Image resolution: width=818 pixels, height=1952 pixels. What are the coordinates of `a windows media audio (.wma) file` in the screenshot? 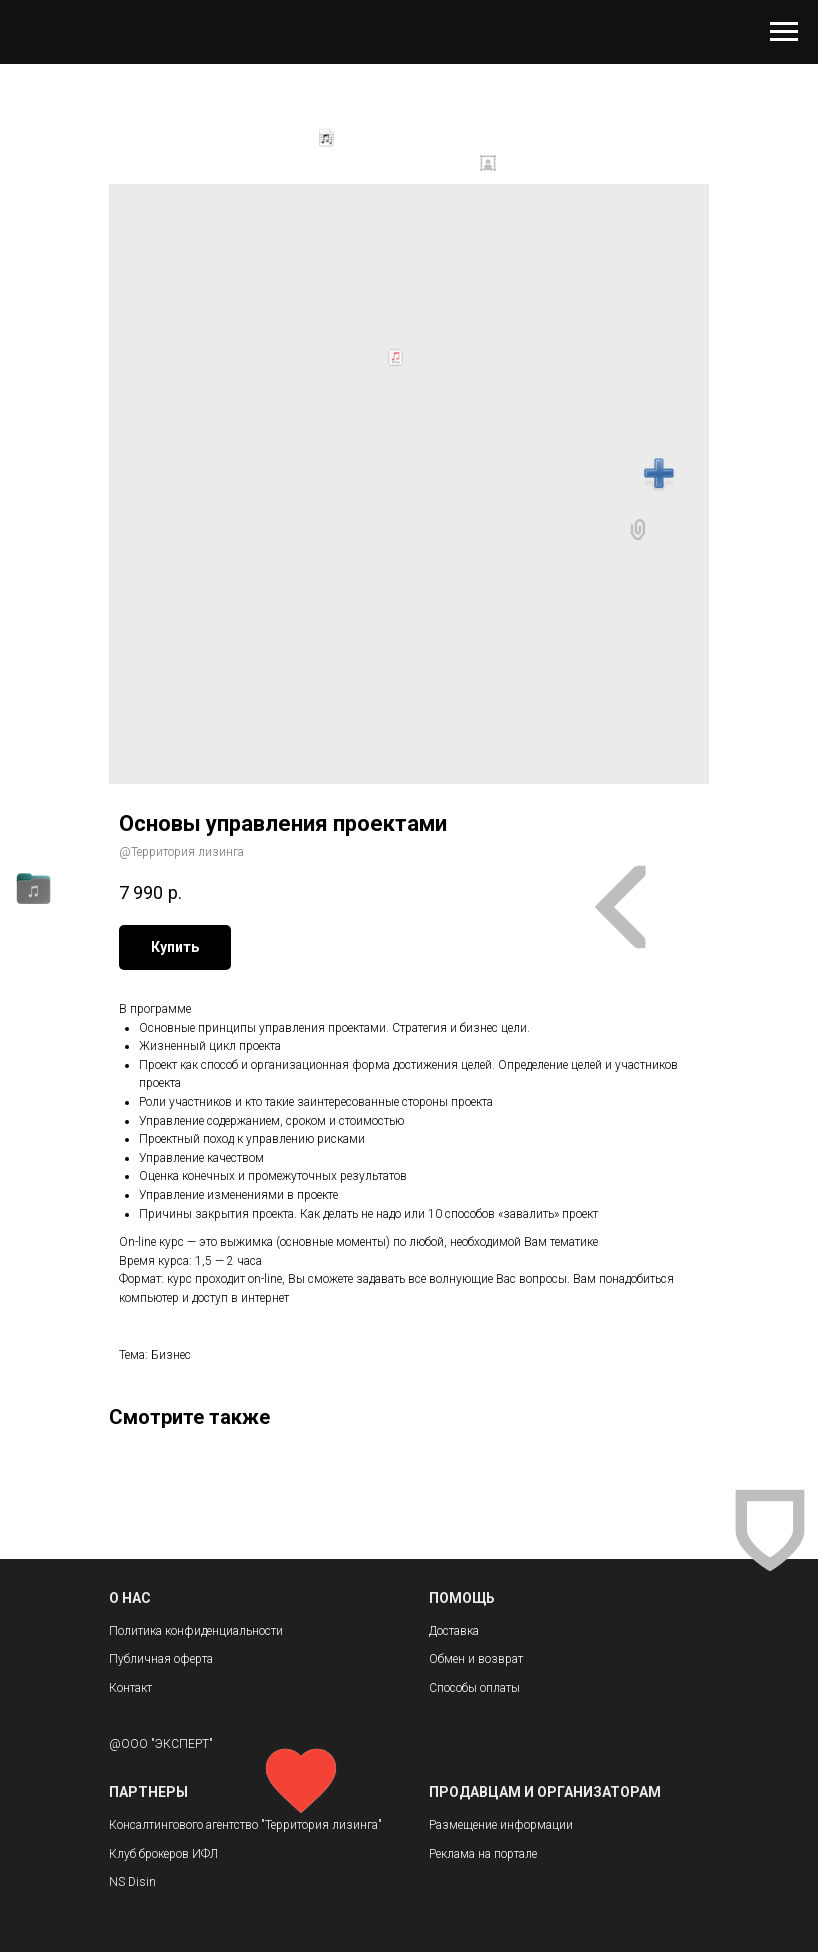 It's located at (395, 357).